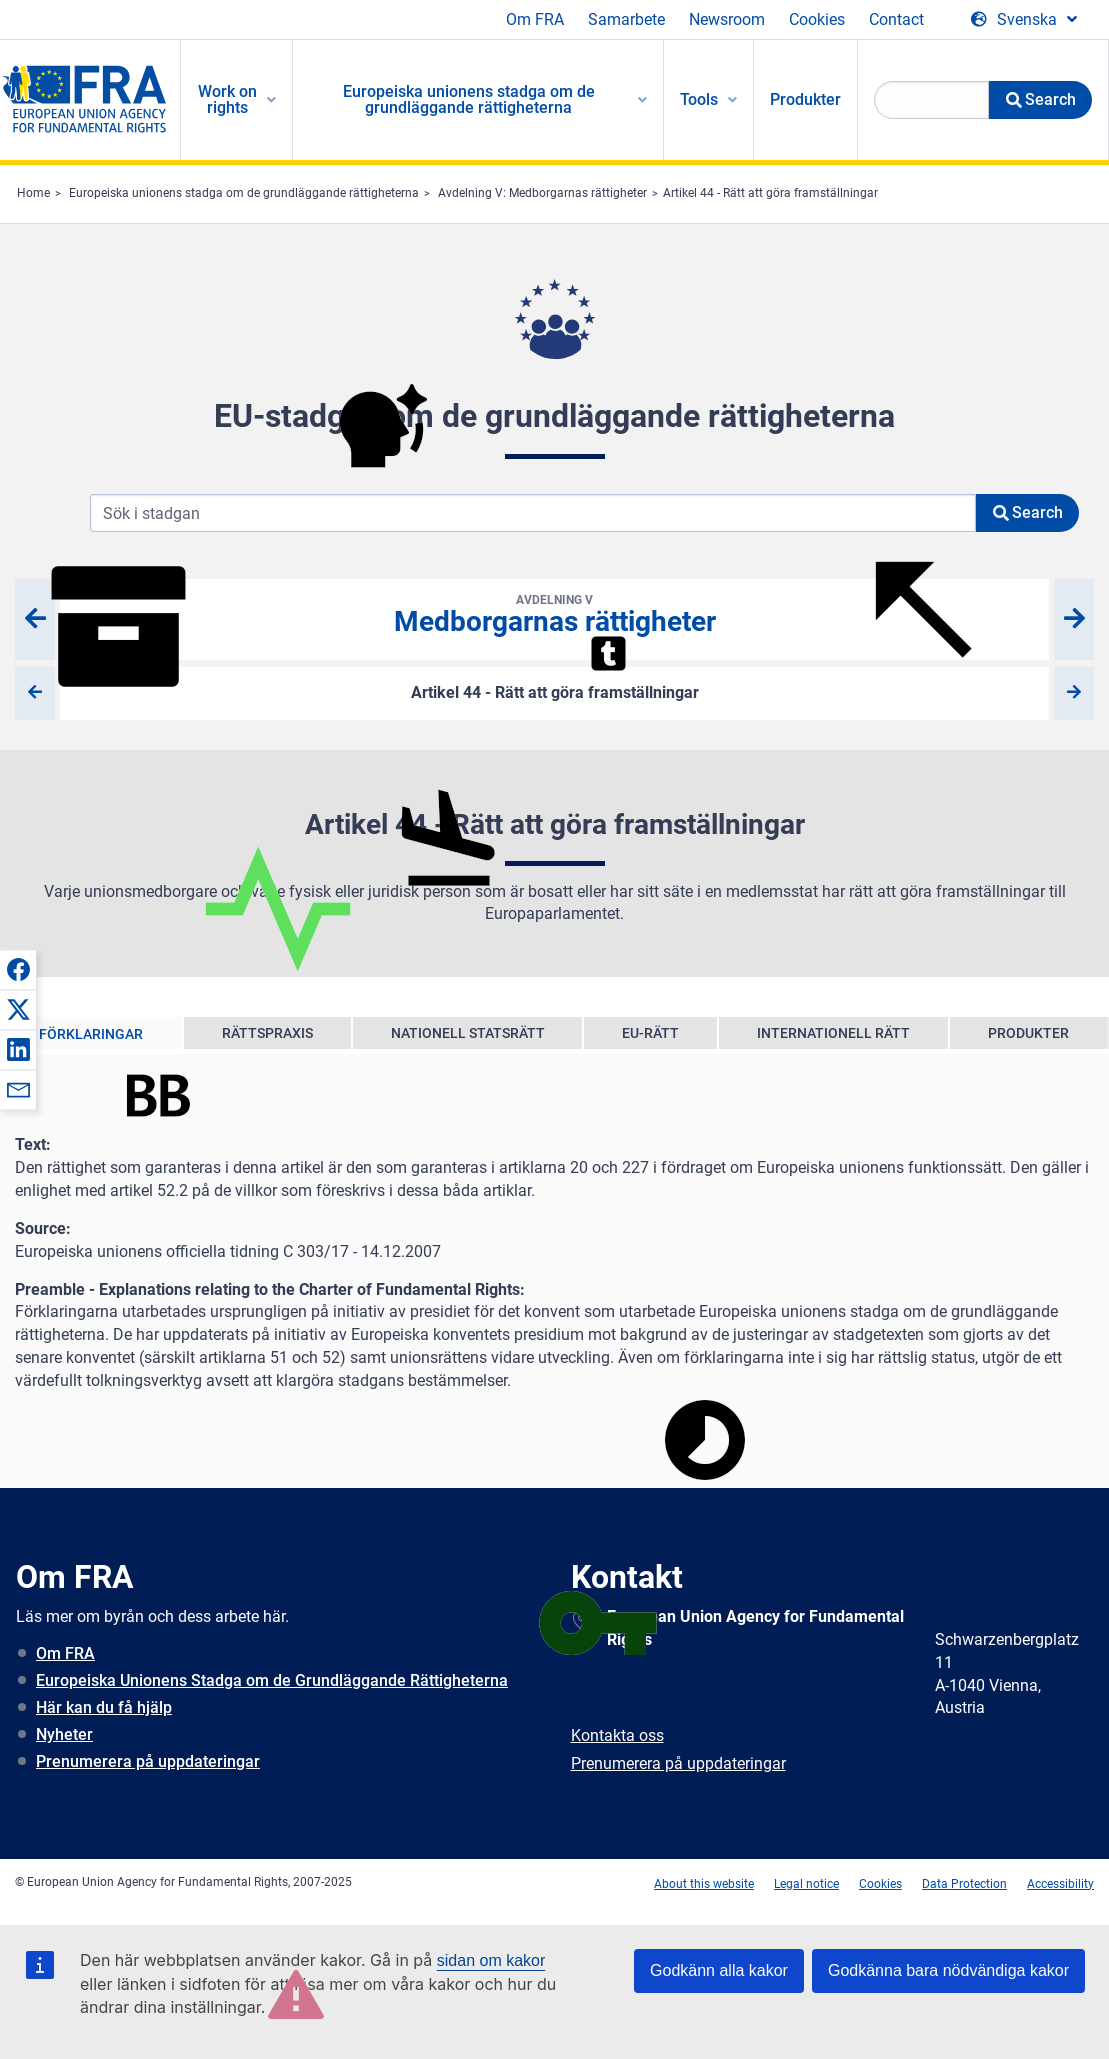  Describe the element at coordinates (449, 840) in the screenshot. I see `indicates arriving flight status` at that location.